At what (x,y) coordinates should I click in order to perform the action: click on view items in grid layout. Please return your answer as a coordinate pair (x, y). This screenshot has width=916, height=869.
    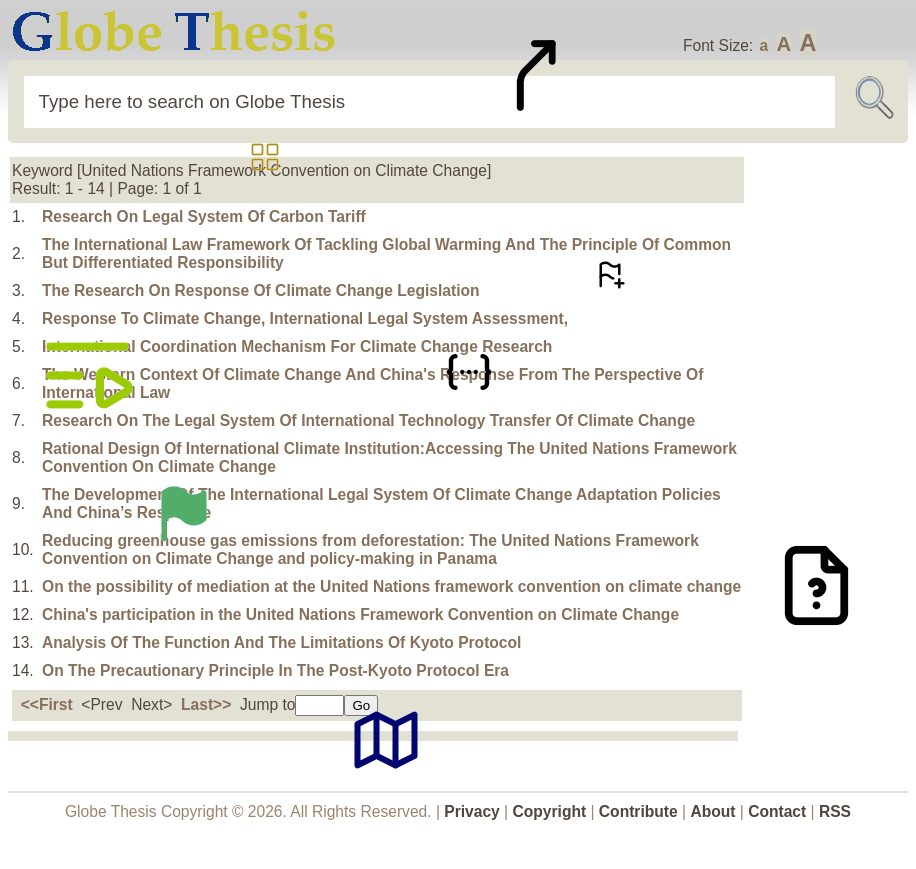
    Looking at the image, I should click on (265, 157).